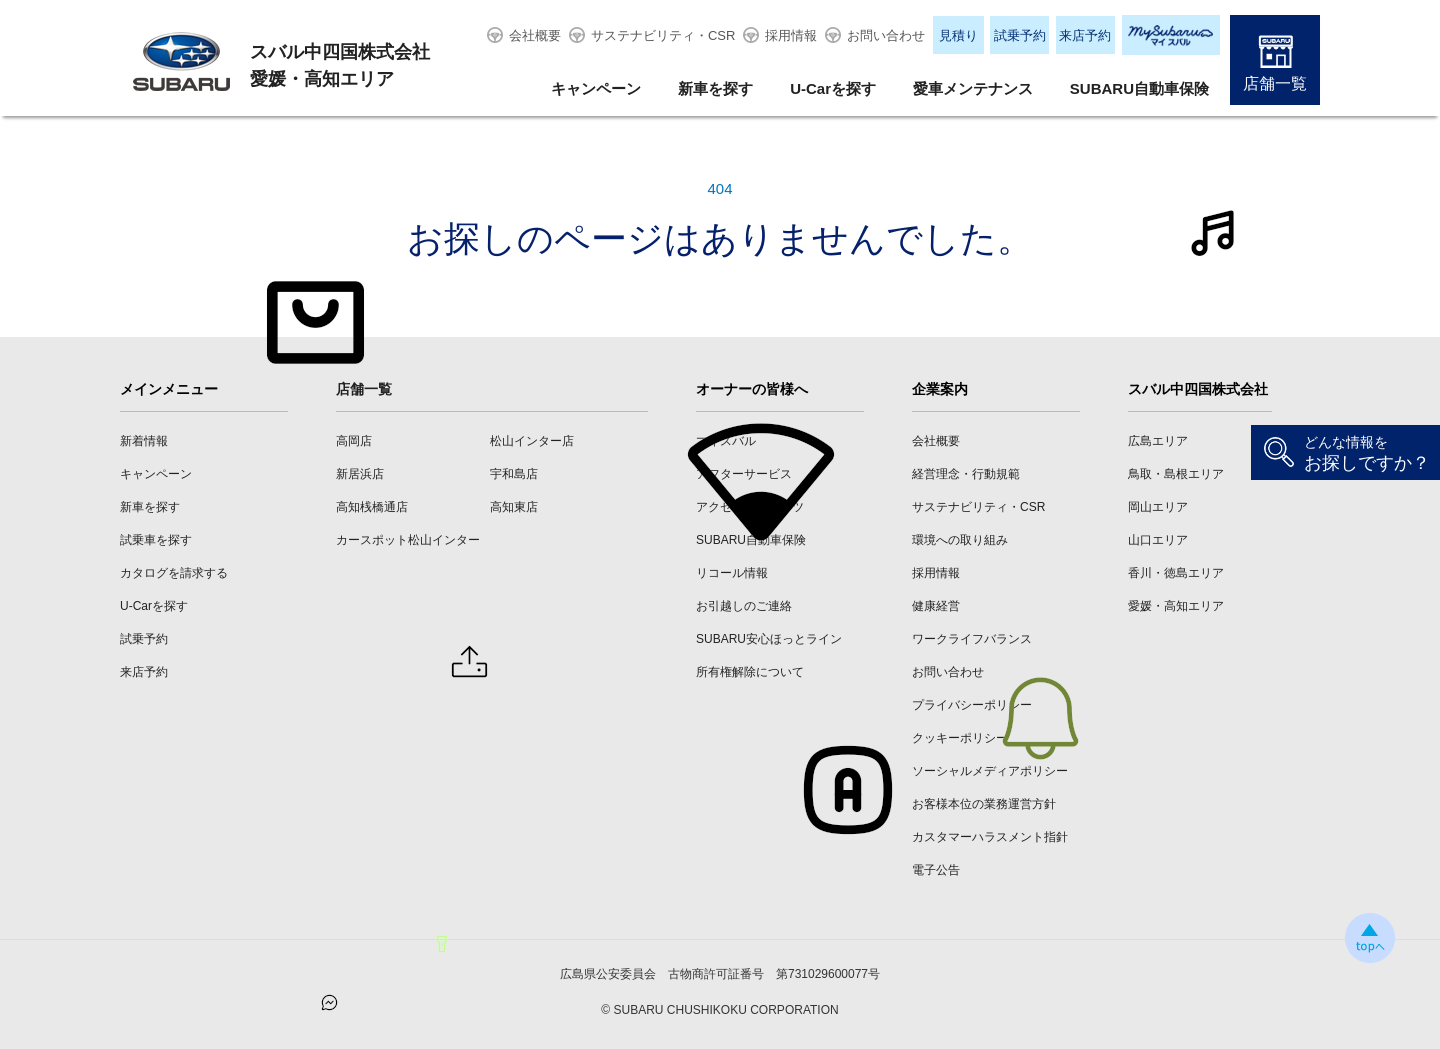 The image size is (1440, 1049). What do you see at coordinates (1215, 234) in the screenshot?
I see `access music library or audio files` at bounding box center [1215, 234].